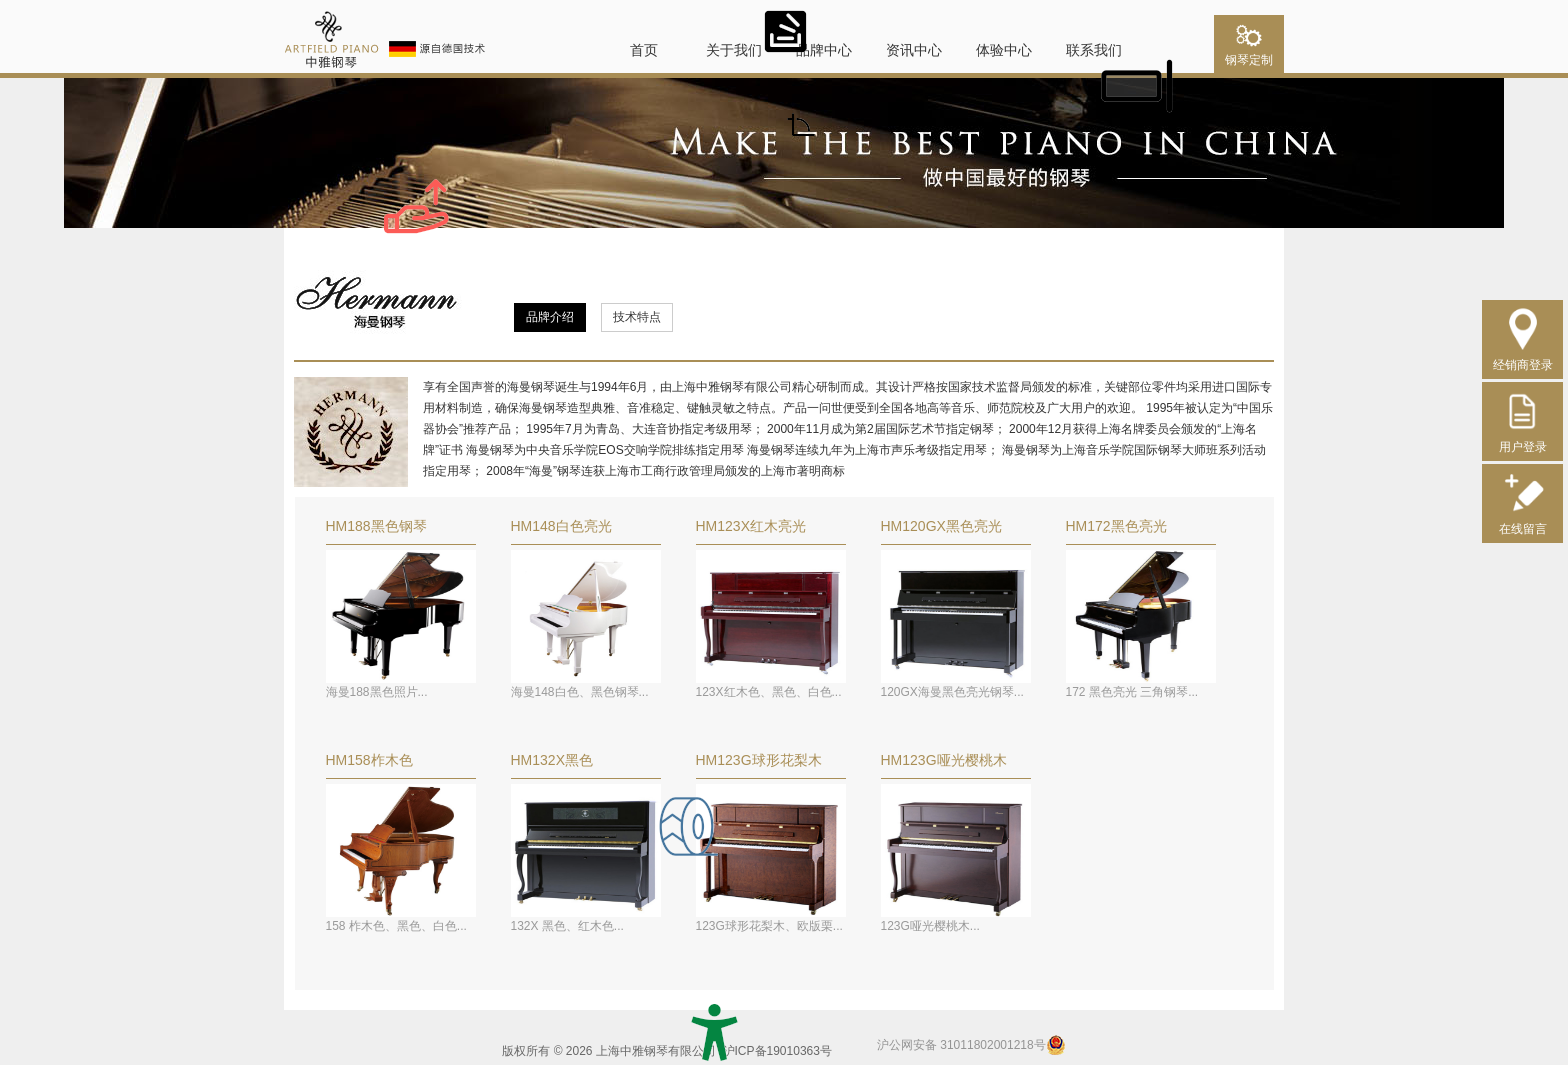  What do you see at coordinates (785, 31) in the screenshot?
I see `visit stack overflow for developer help` at bounding box center [785, 31].